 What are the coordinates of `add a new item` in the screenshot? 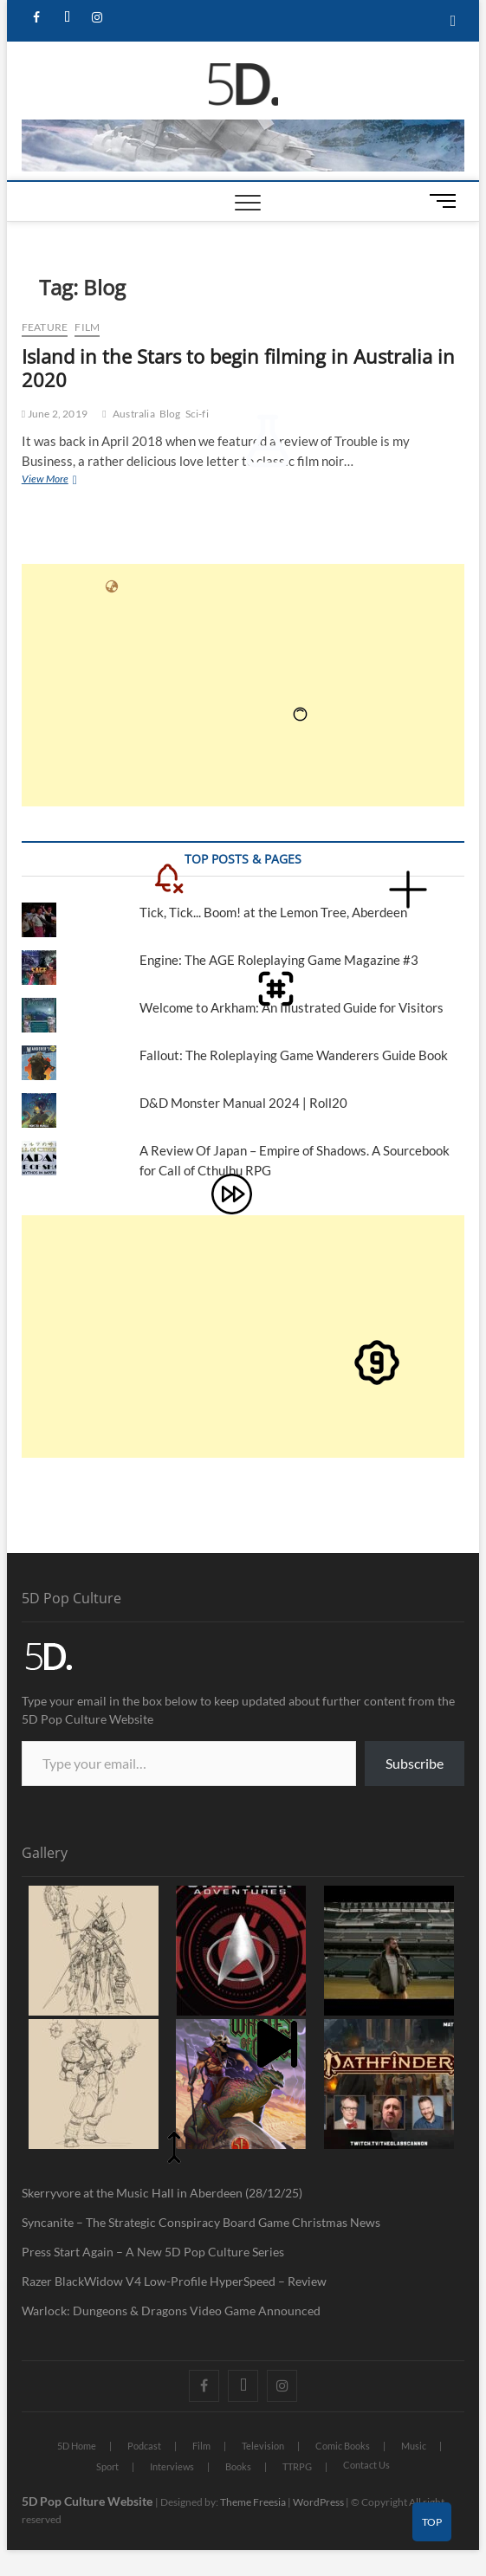 It's located at (408, 890).